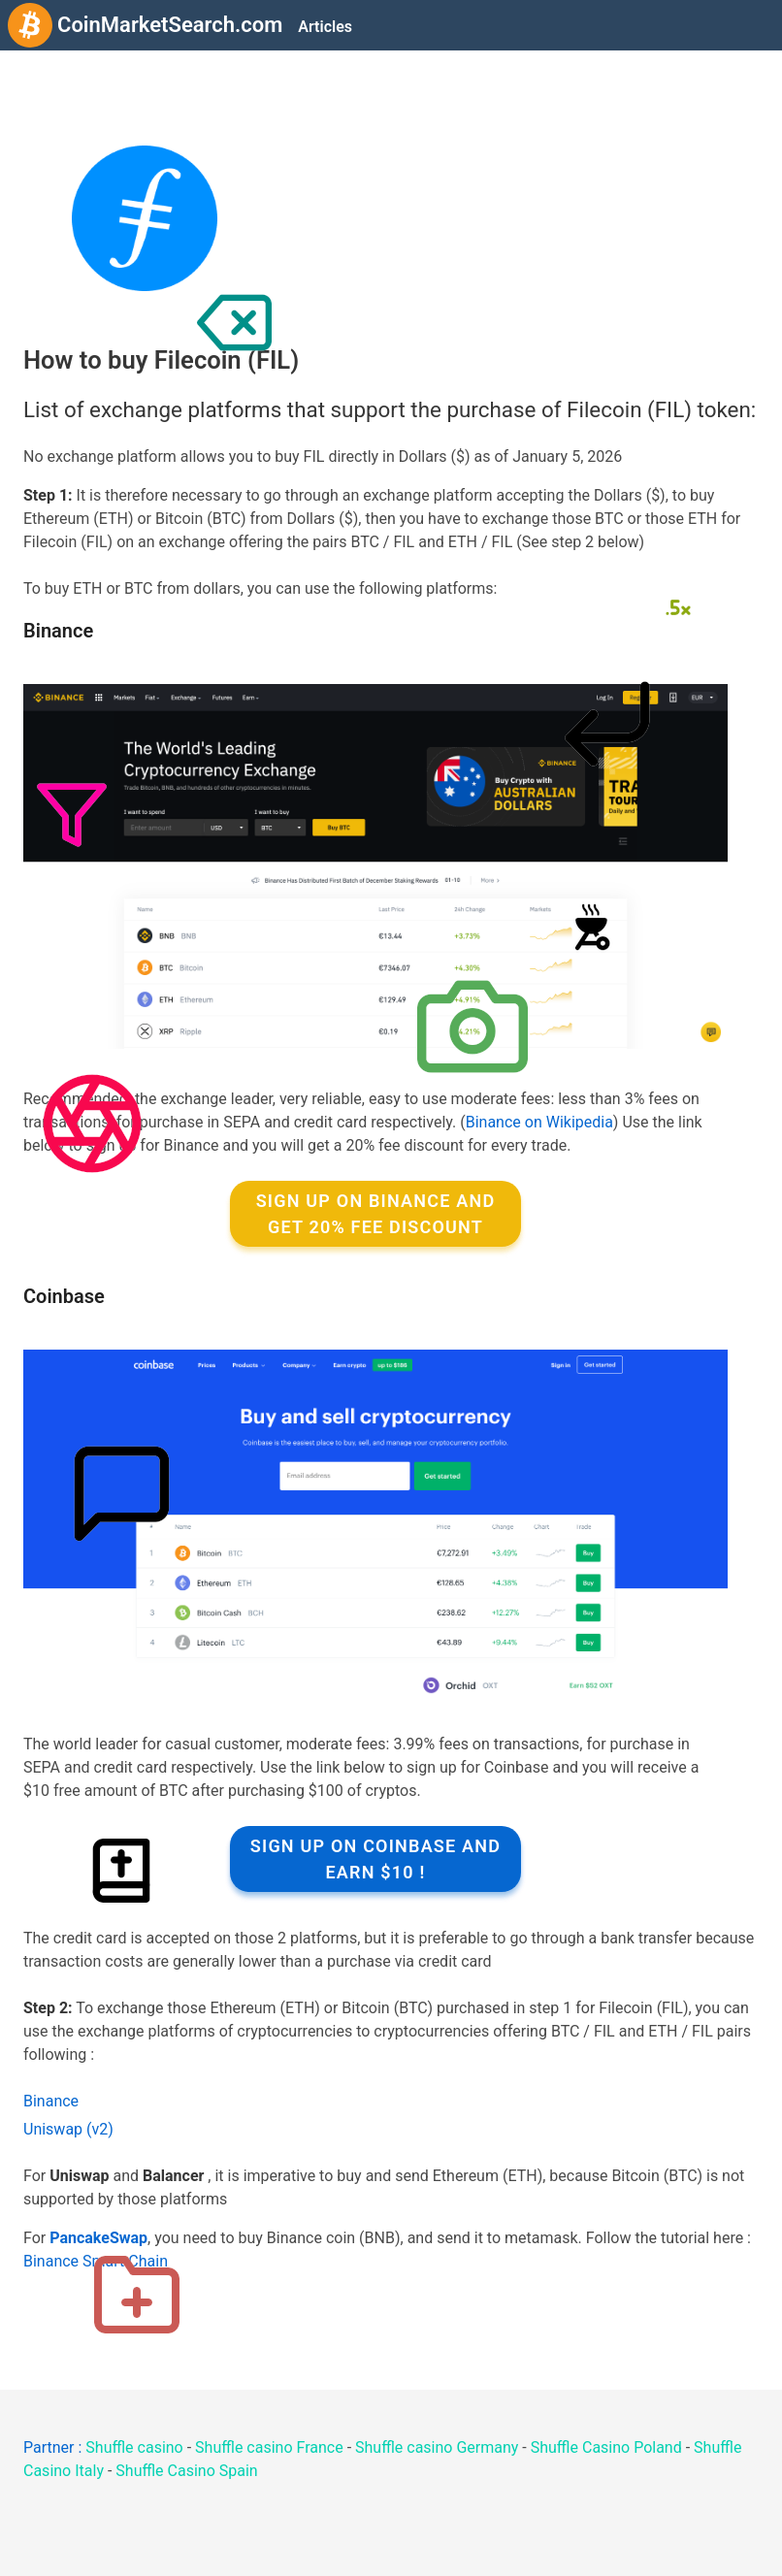 This screenshot has width=782, height=2576. I want to click on take a photo, so click(472, 1027).